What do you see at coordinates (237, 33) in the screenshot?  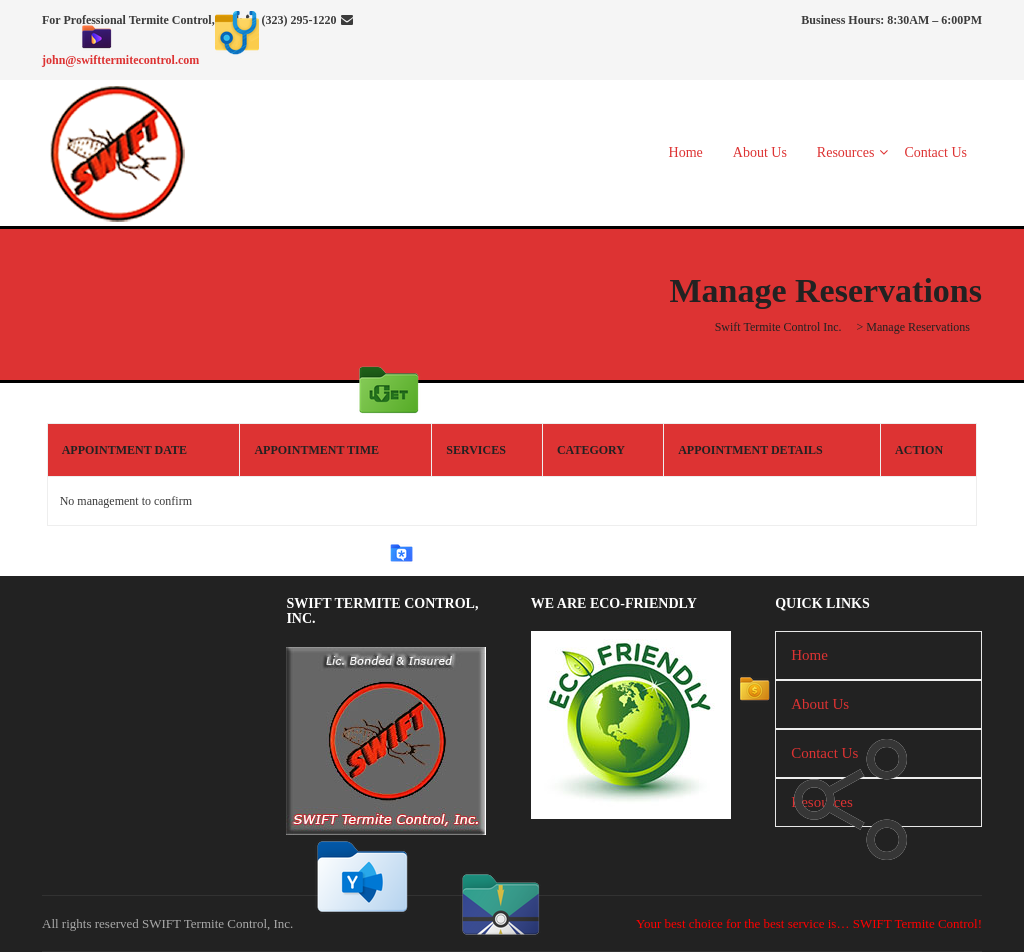 I see `access system recovery tools and files` at bounding box center [237, 33].